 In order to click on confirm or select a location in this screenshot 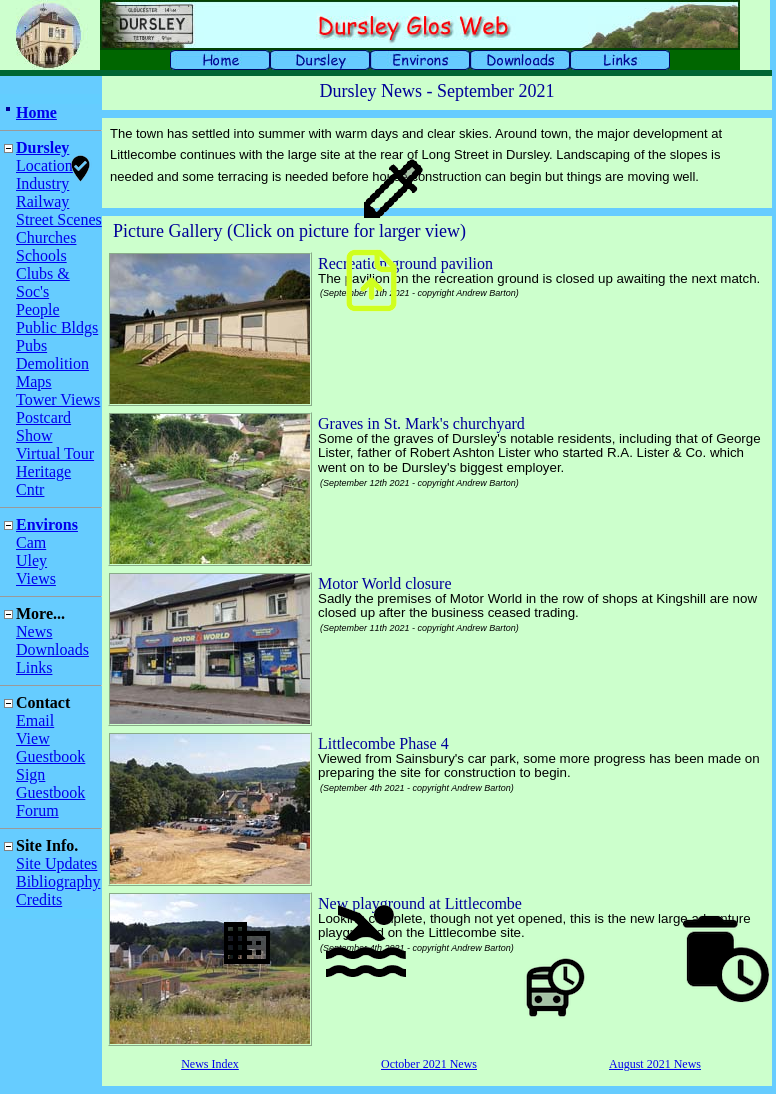, I will do `click(80, 168)`.